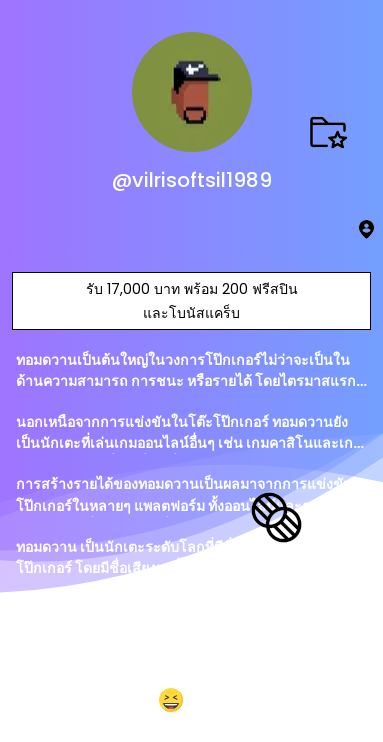 The height and width of the screenshot is (742, 383). What do you see at coordinates (366, 229) in the screenshot?
I see `view a person's location on the map` at bounding box center [366, 229].